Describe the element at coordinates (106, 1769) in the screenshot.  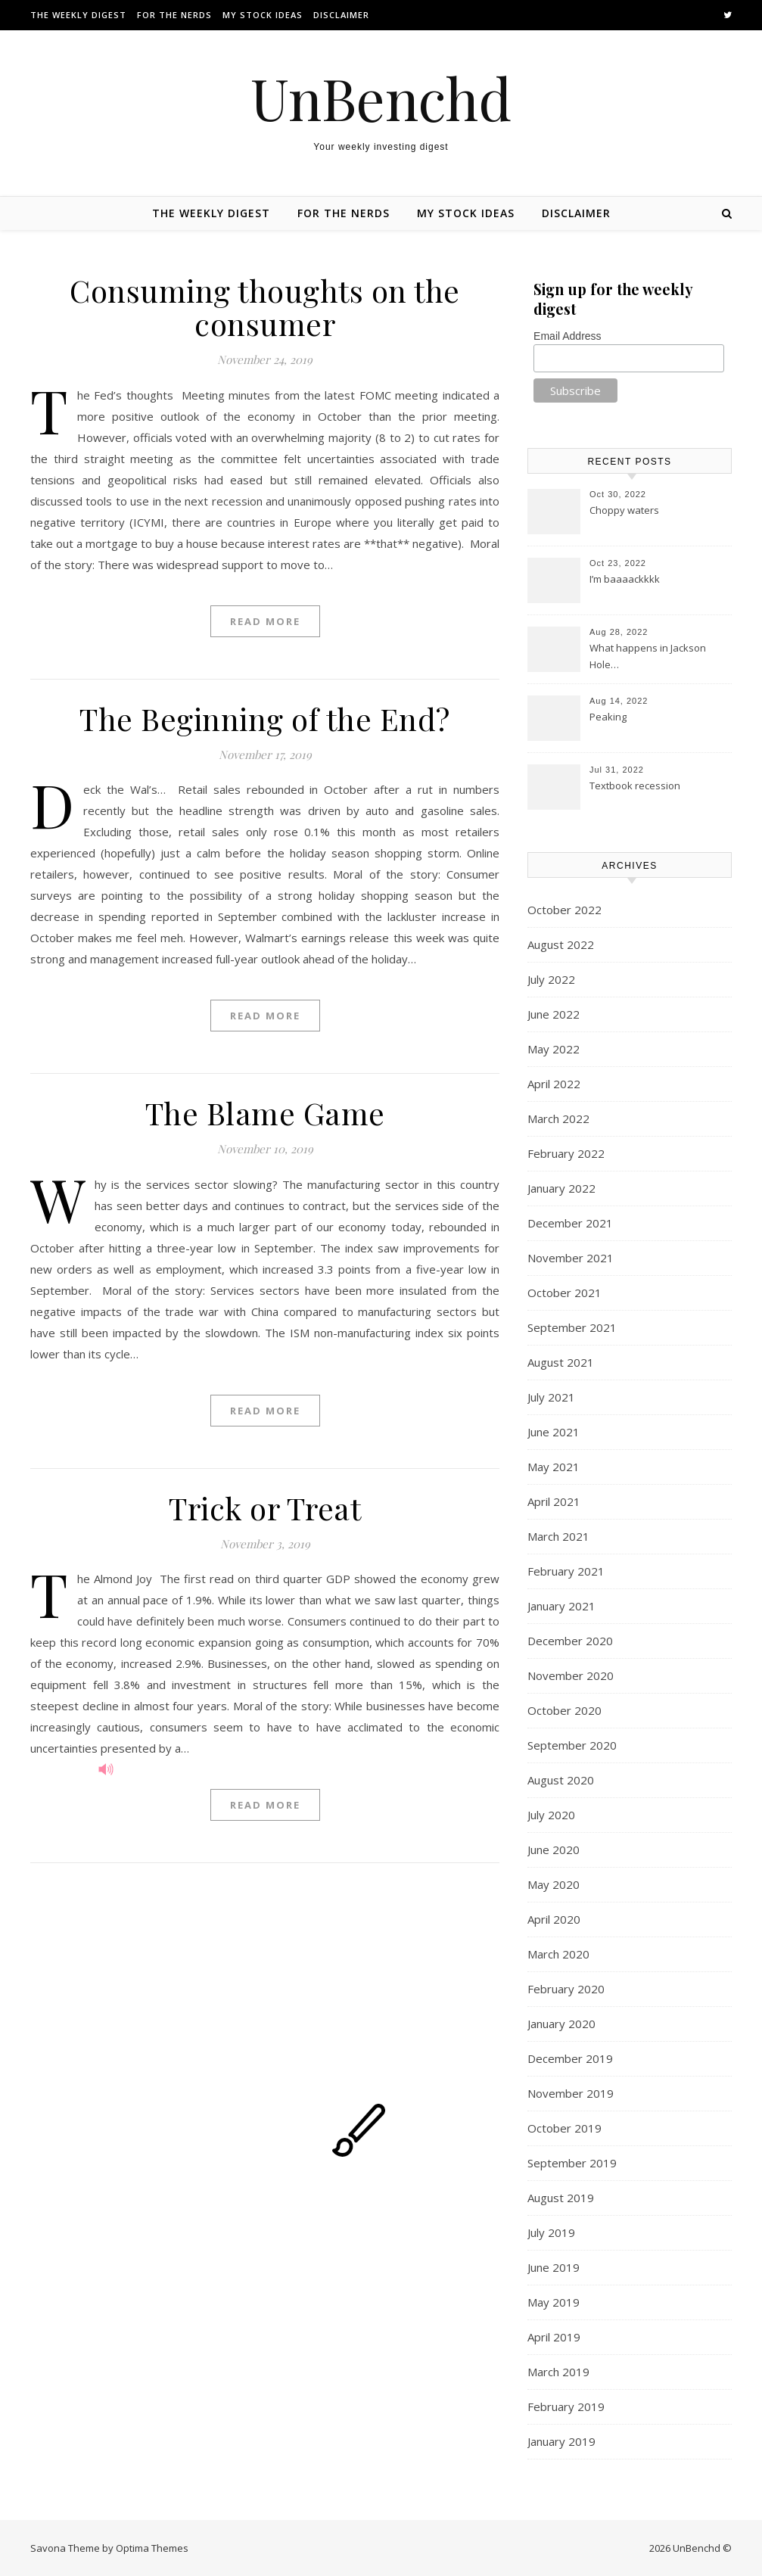
I see `volume is set to high or maximum` at that location.